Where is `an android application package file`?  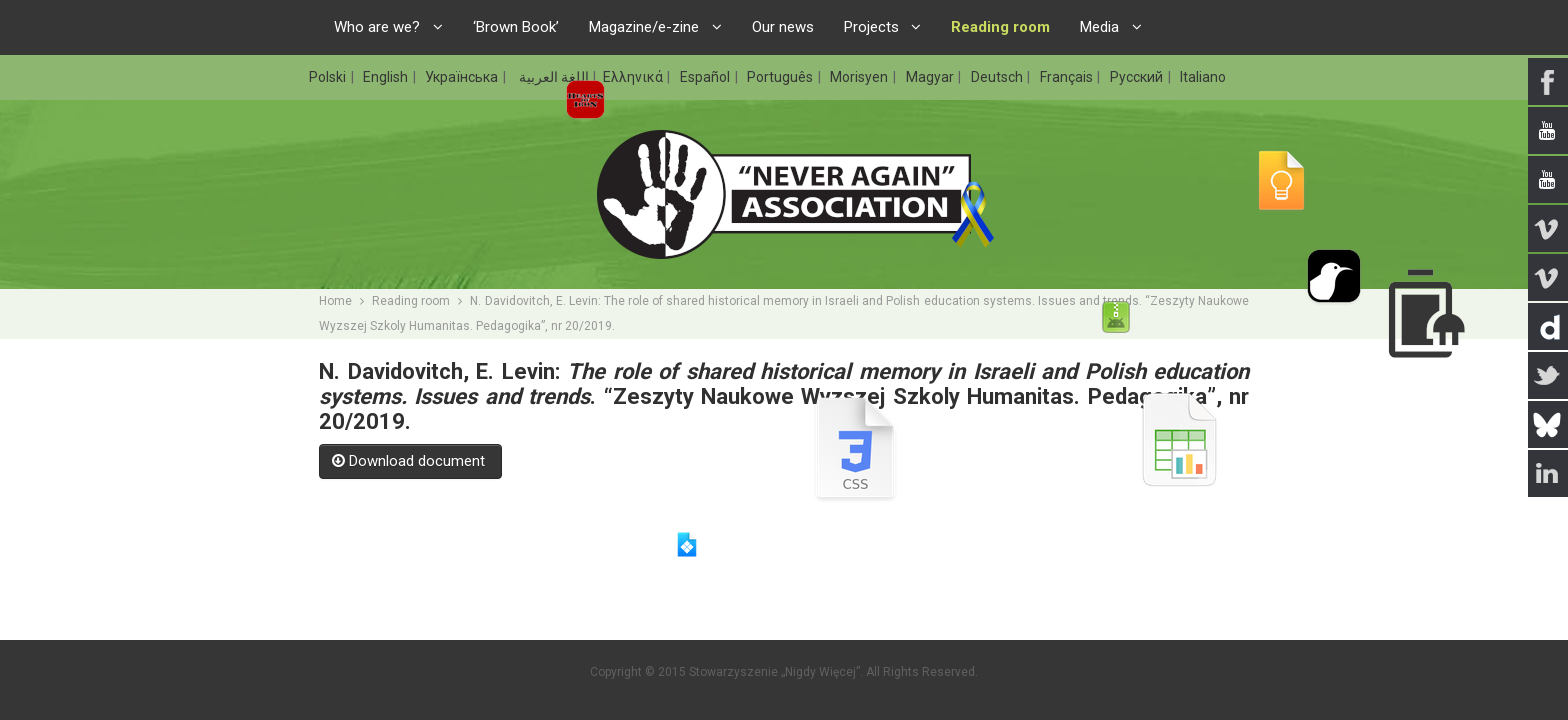
an android application package file is located at coordinates (1116, 317).